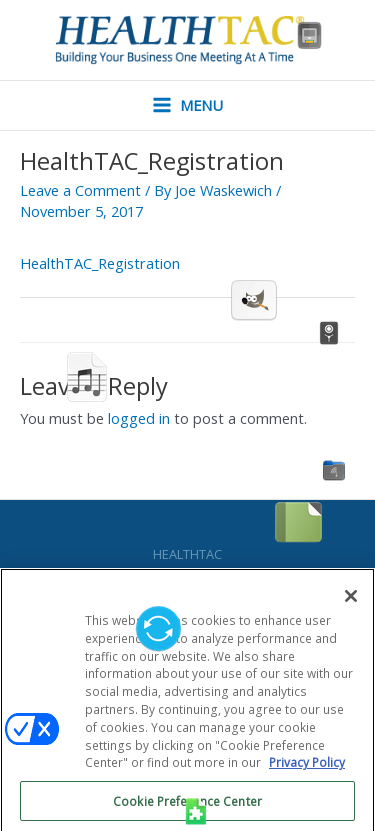 This screenshot has height=831, width=375. I want to click on an add-on or extension file type, so click(196, 812).